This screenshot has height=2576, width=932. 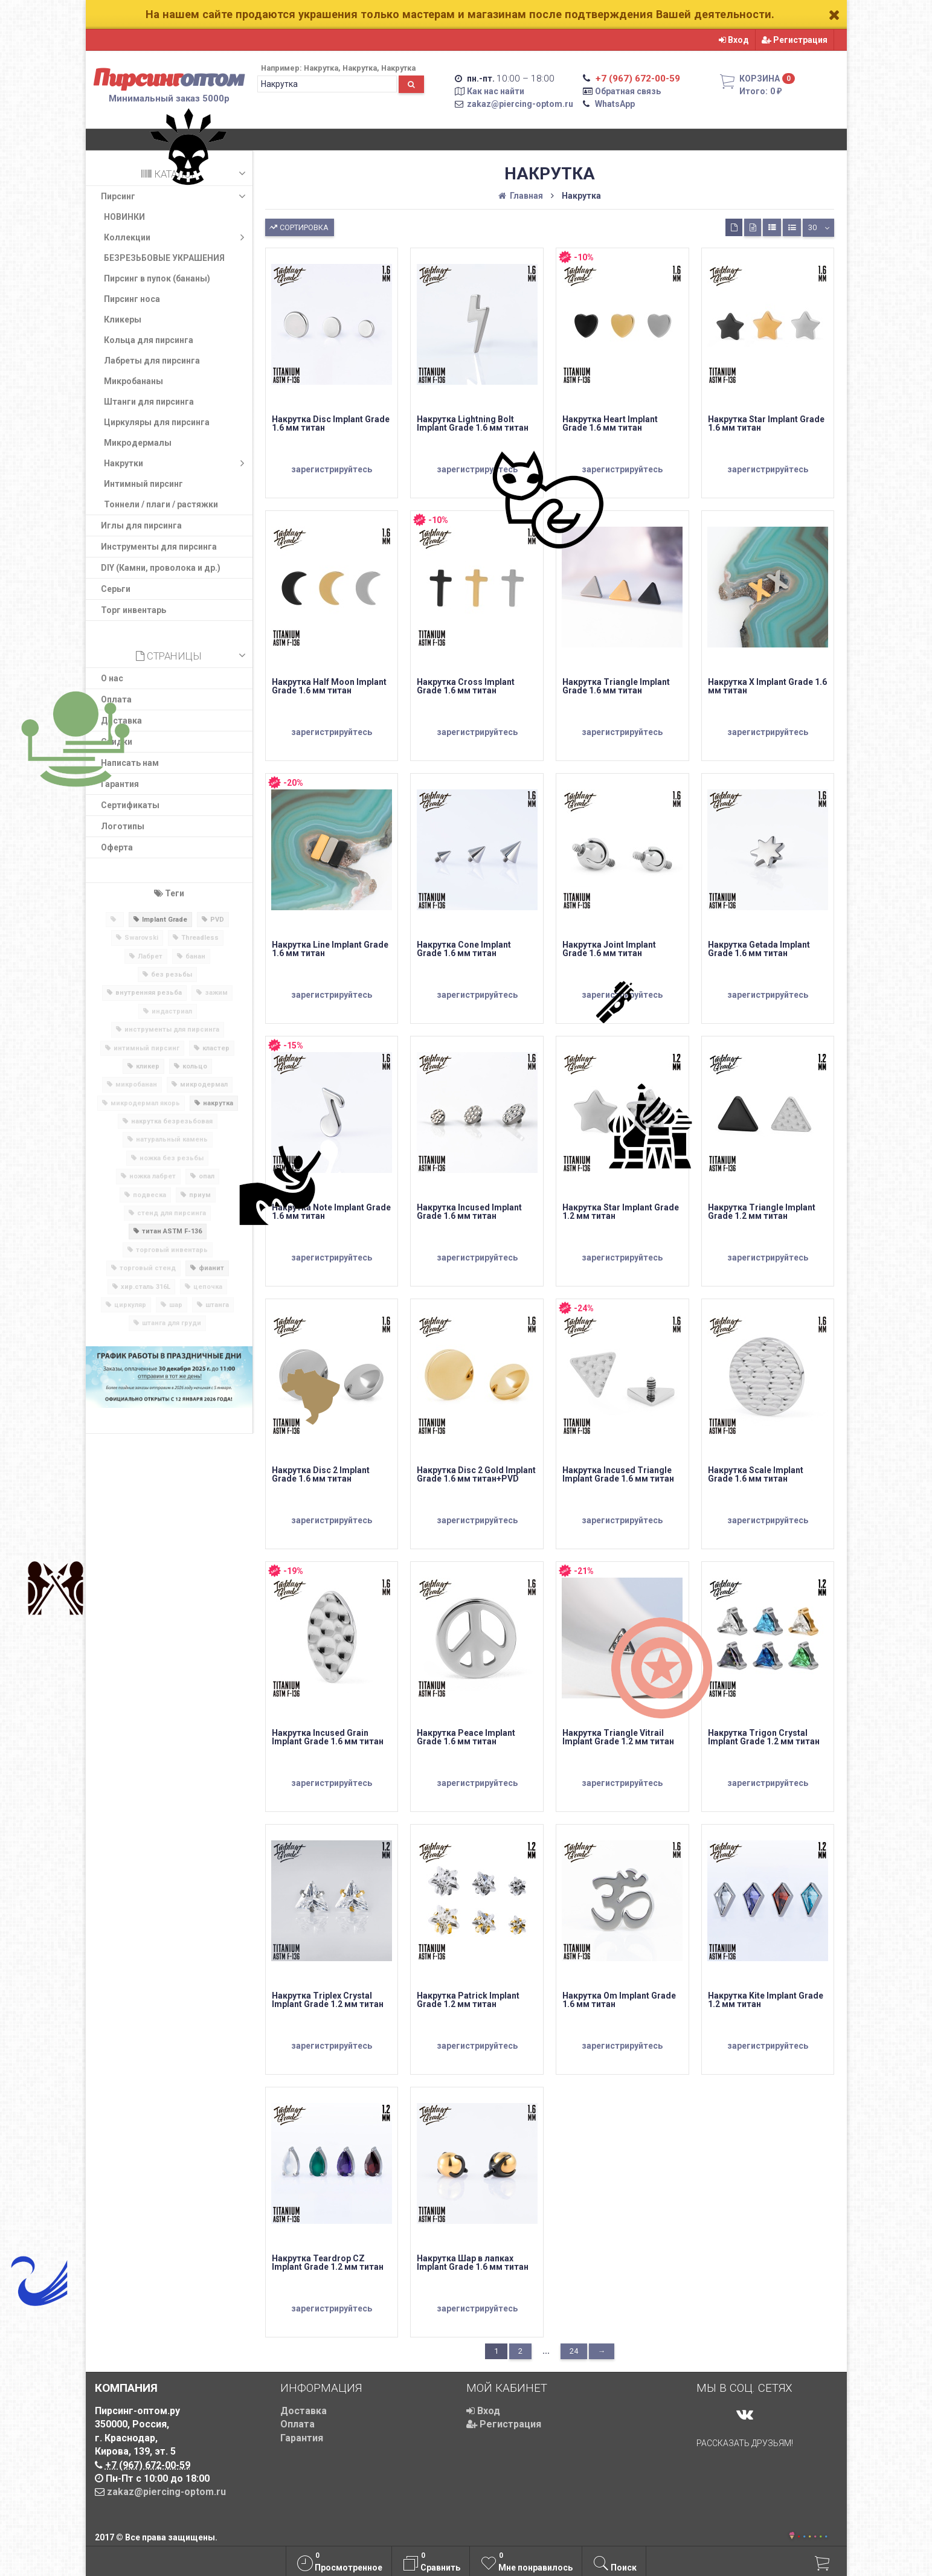 I want to click on swan or bird-themed game element, so click(x=39, y=2278).